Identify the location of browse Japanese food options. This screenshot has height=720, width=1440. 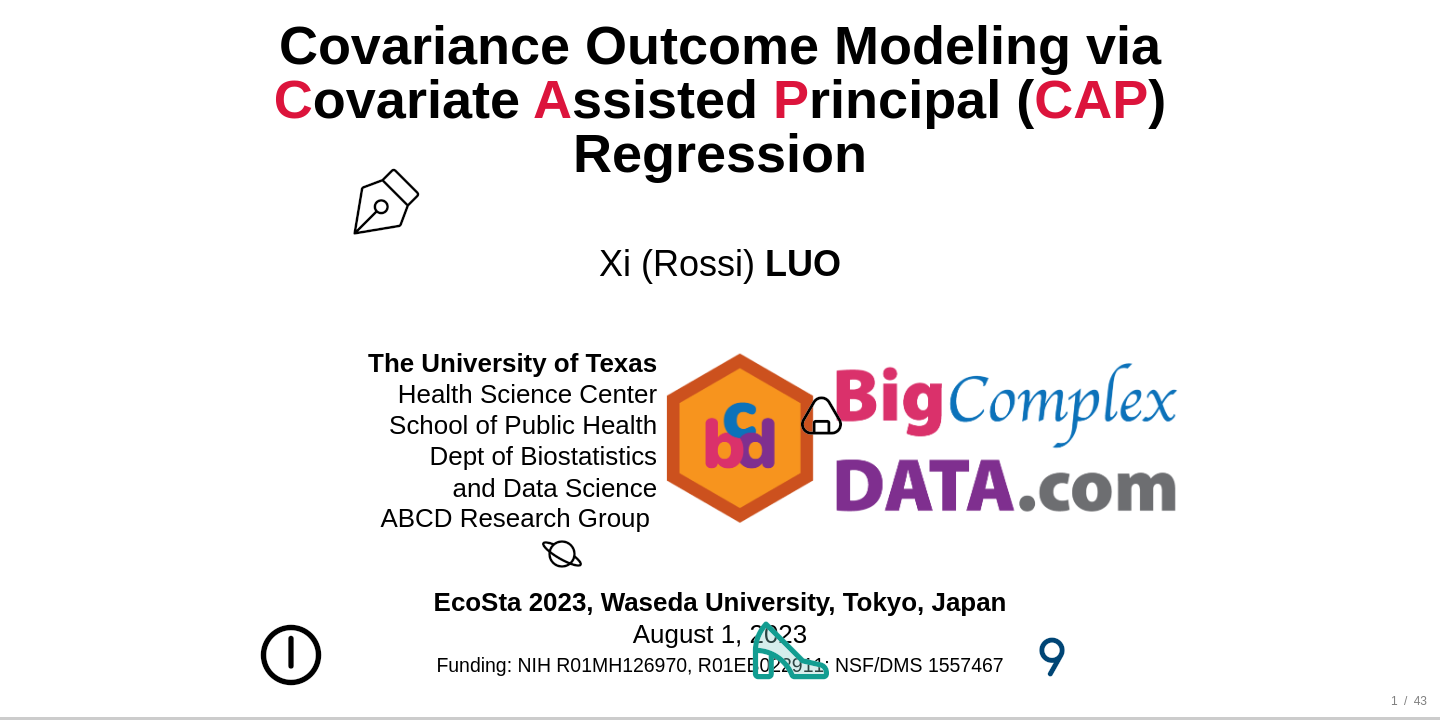
(821, 415).